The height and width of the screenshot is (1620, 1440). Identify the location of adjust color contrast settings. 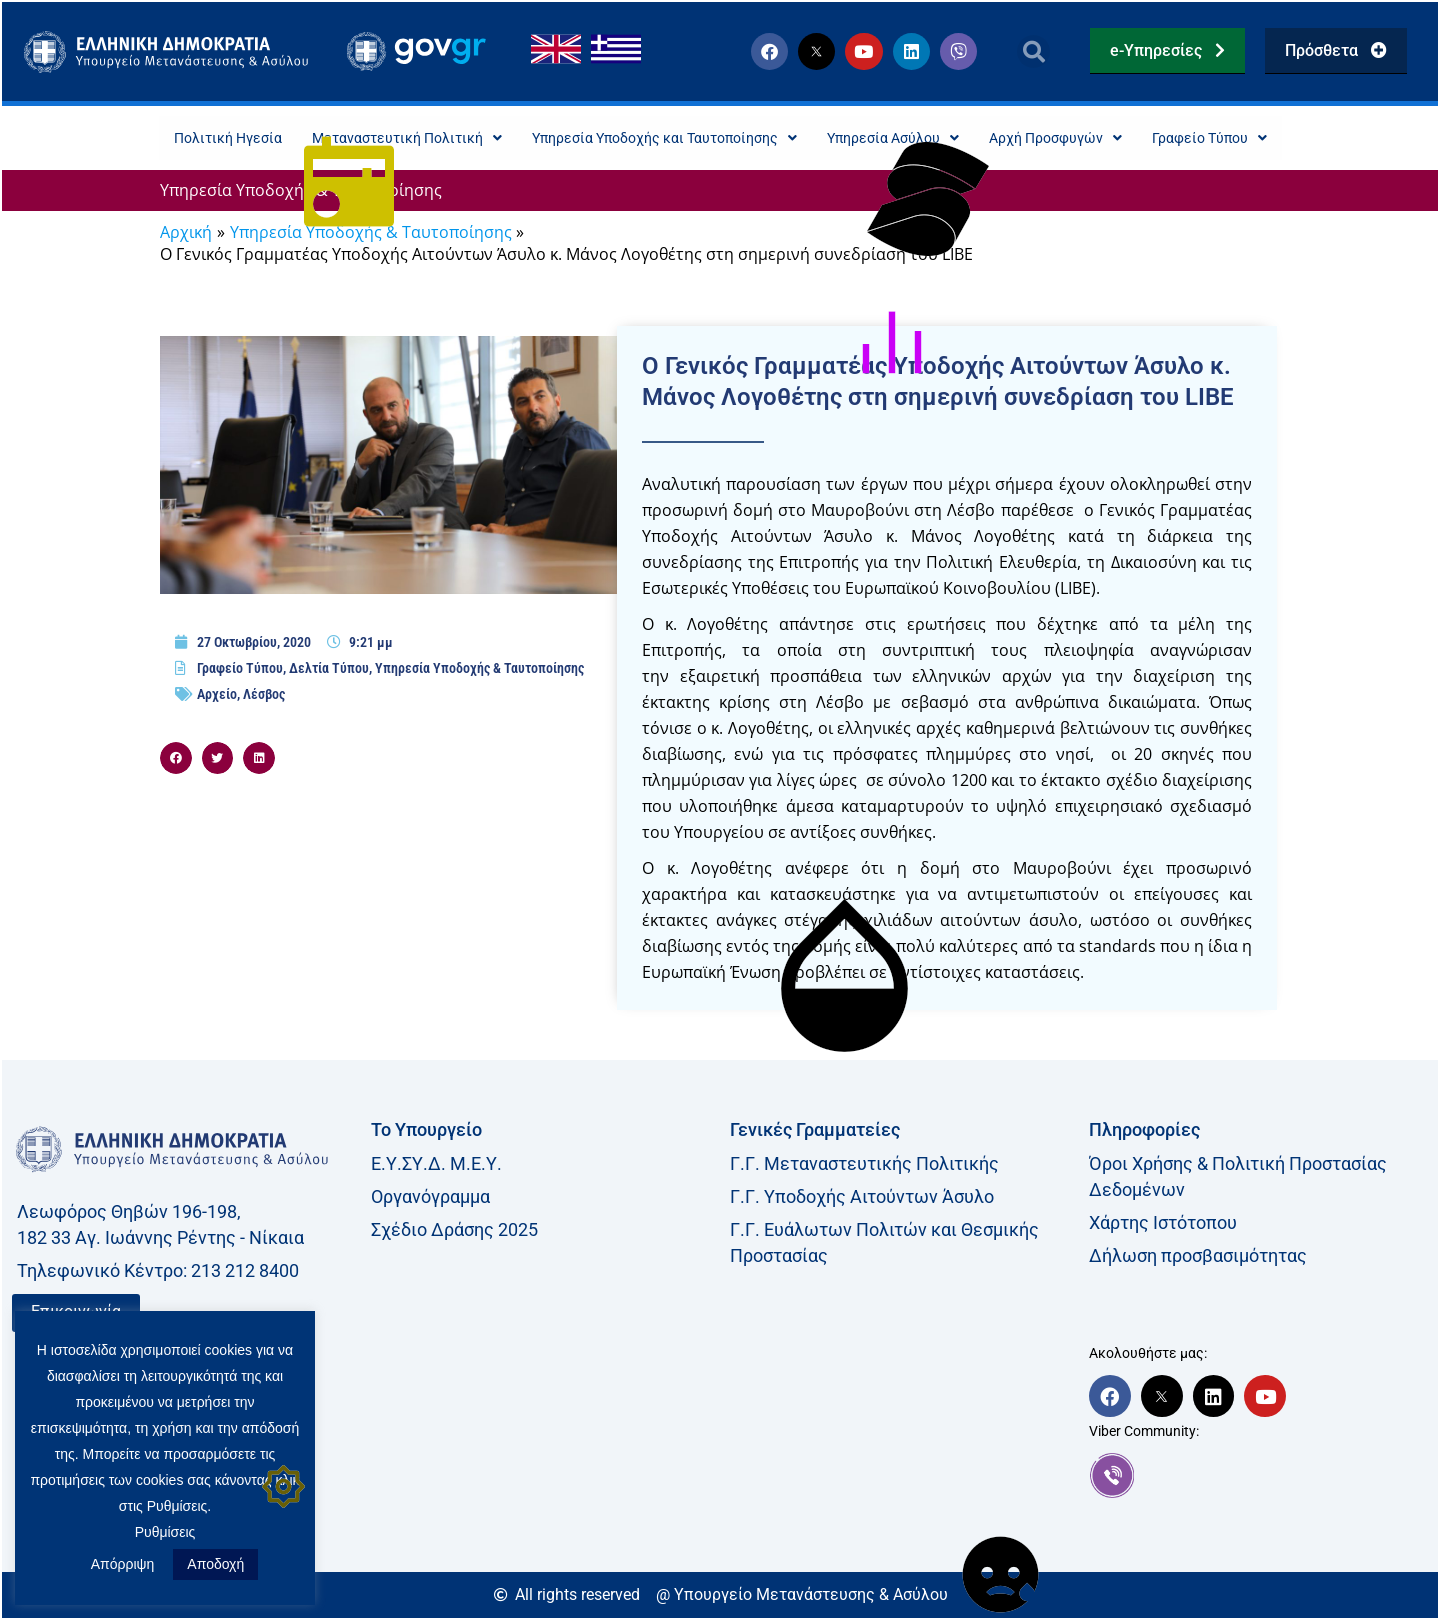
(844, 981).